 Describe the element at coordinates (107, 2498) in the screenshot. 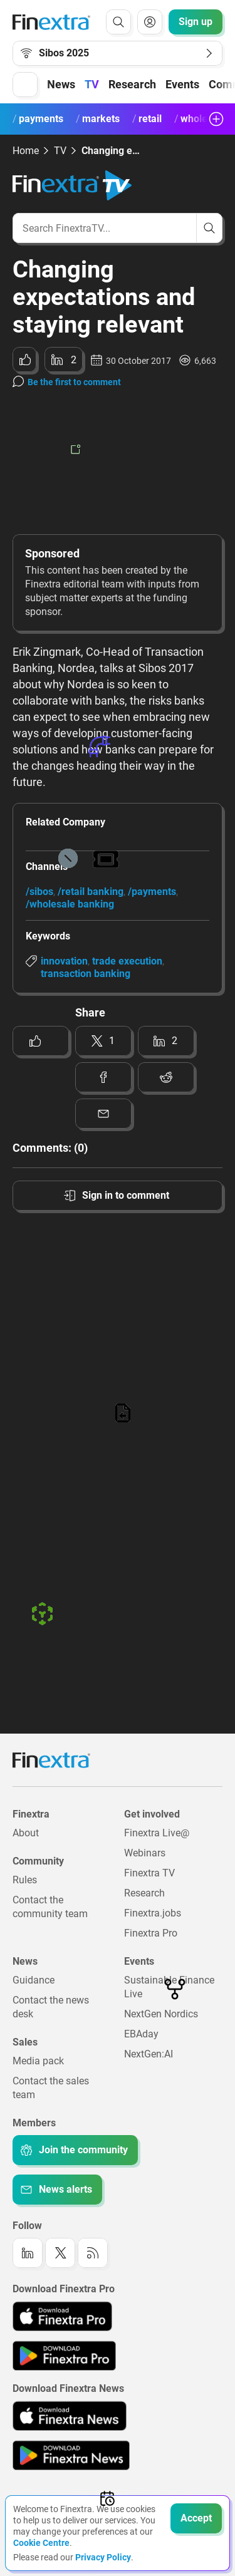

I see `schedule an event or appointment` at that location.